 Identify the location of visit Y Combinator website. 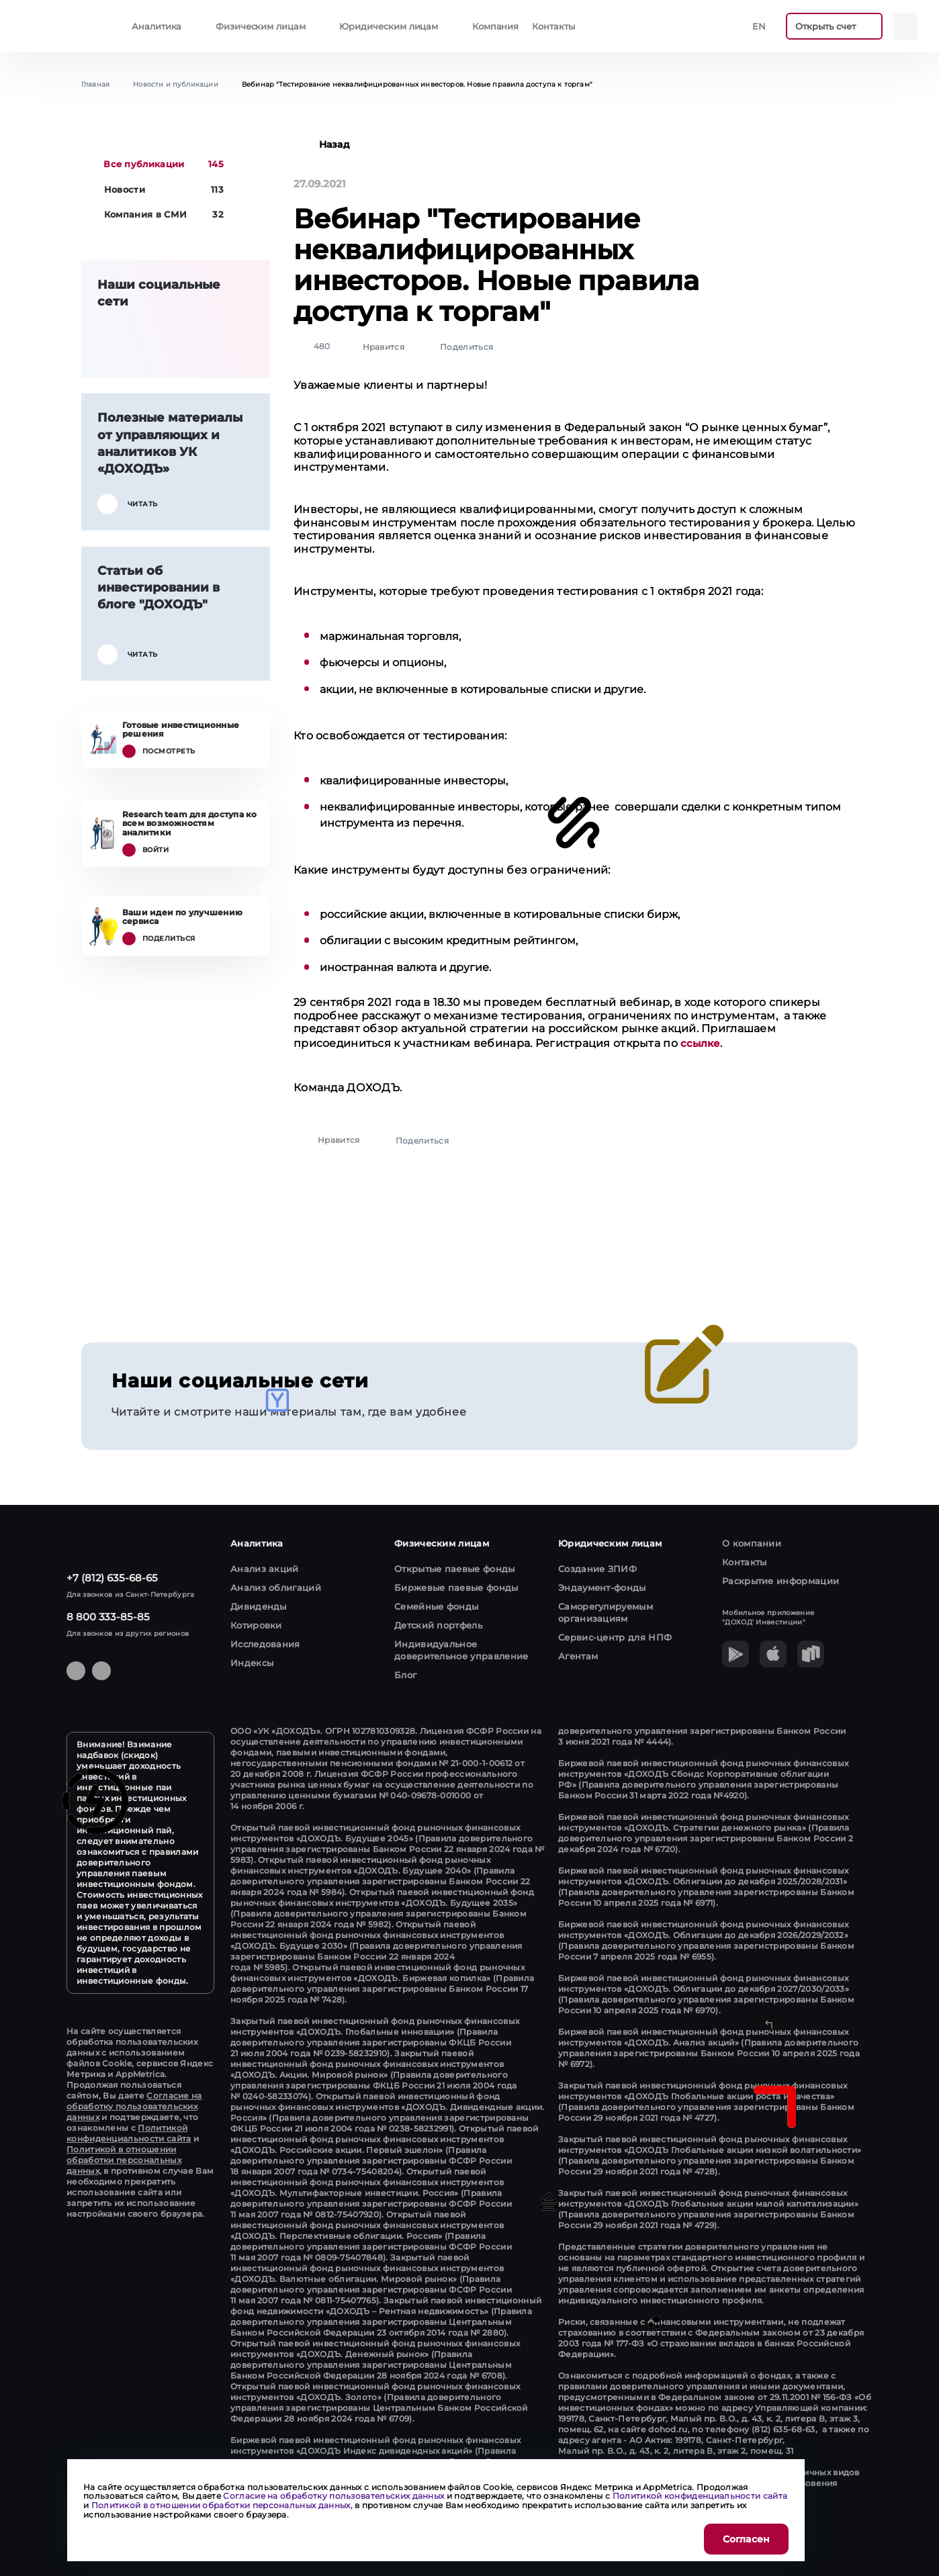
(277, 1400).